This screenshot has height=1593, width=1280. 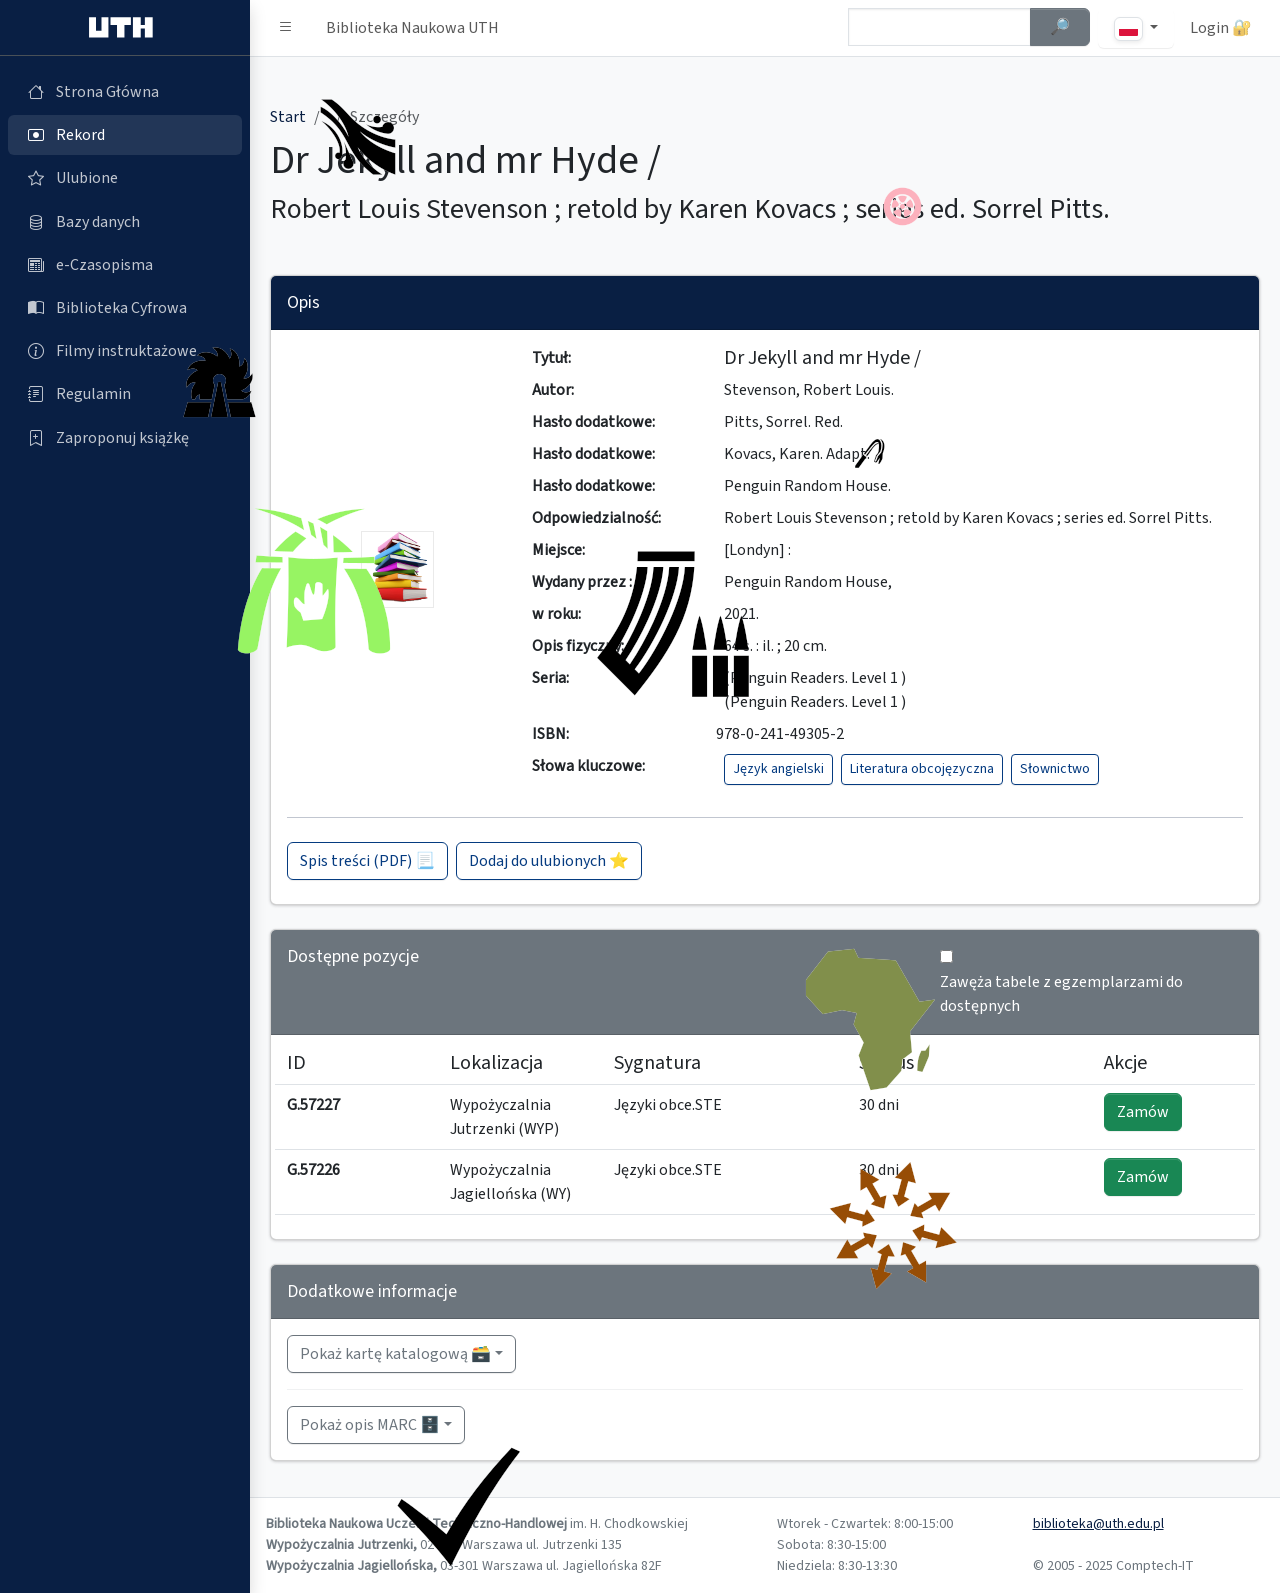 What do you see at coordinates (314, 581) in the screenshot?
I see `select a clan or faction banner` at bounding box center [314, 581].